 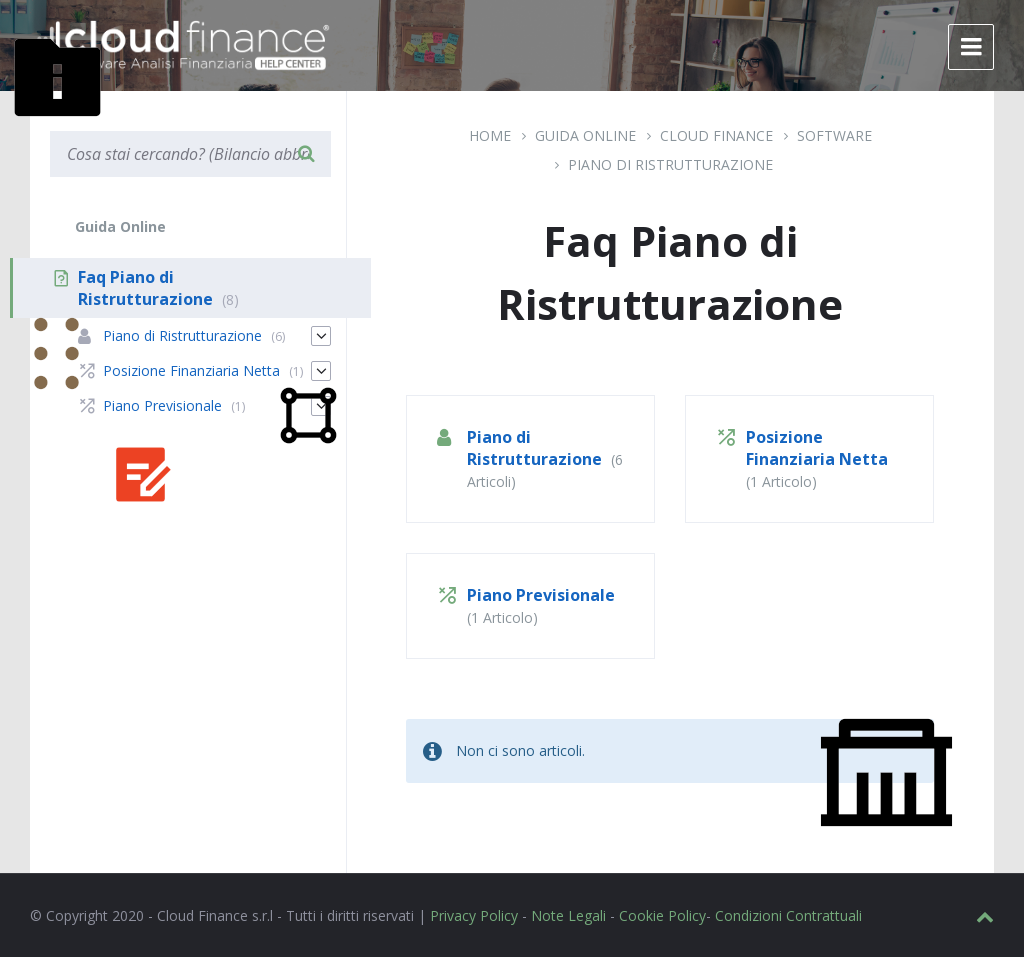 What do you see at coordinates (56, 353) in the screenshot?
I see `drag to reorder this item` at bounding box center [56, 353].